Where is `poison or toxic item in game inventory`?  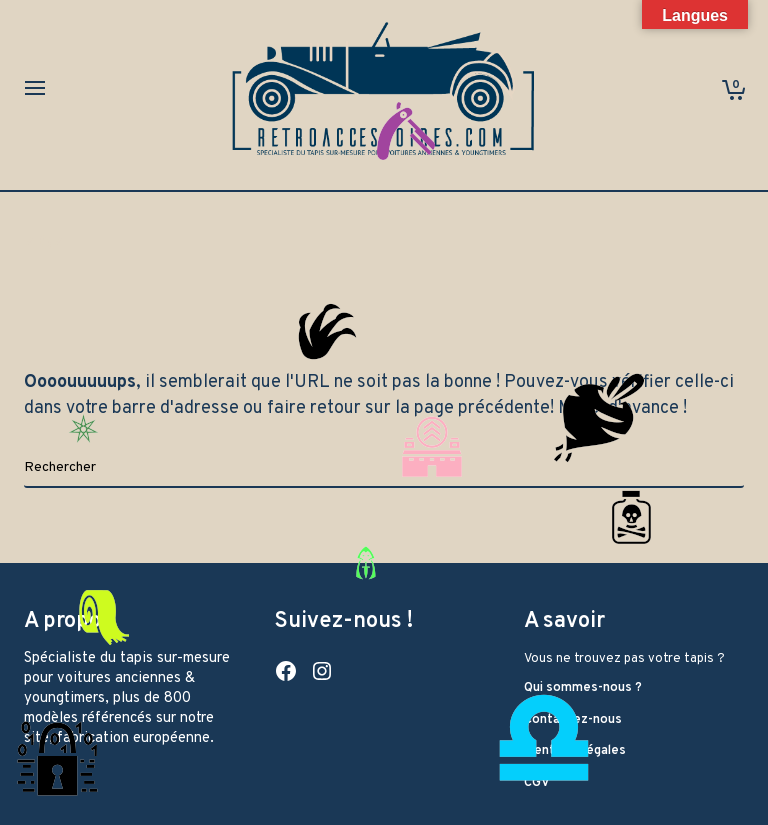
poison or toxic item in game inventory is located at coordinates (631, 517).